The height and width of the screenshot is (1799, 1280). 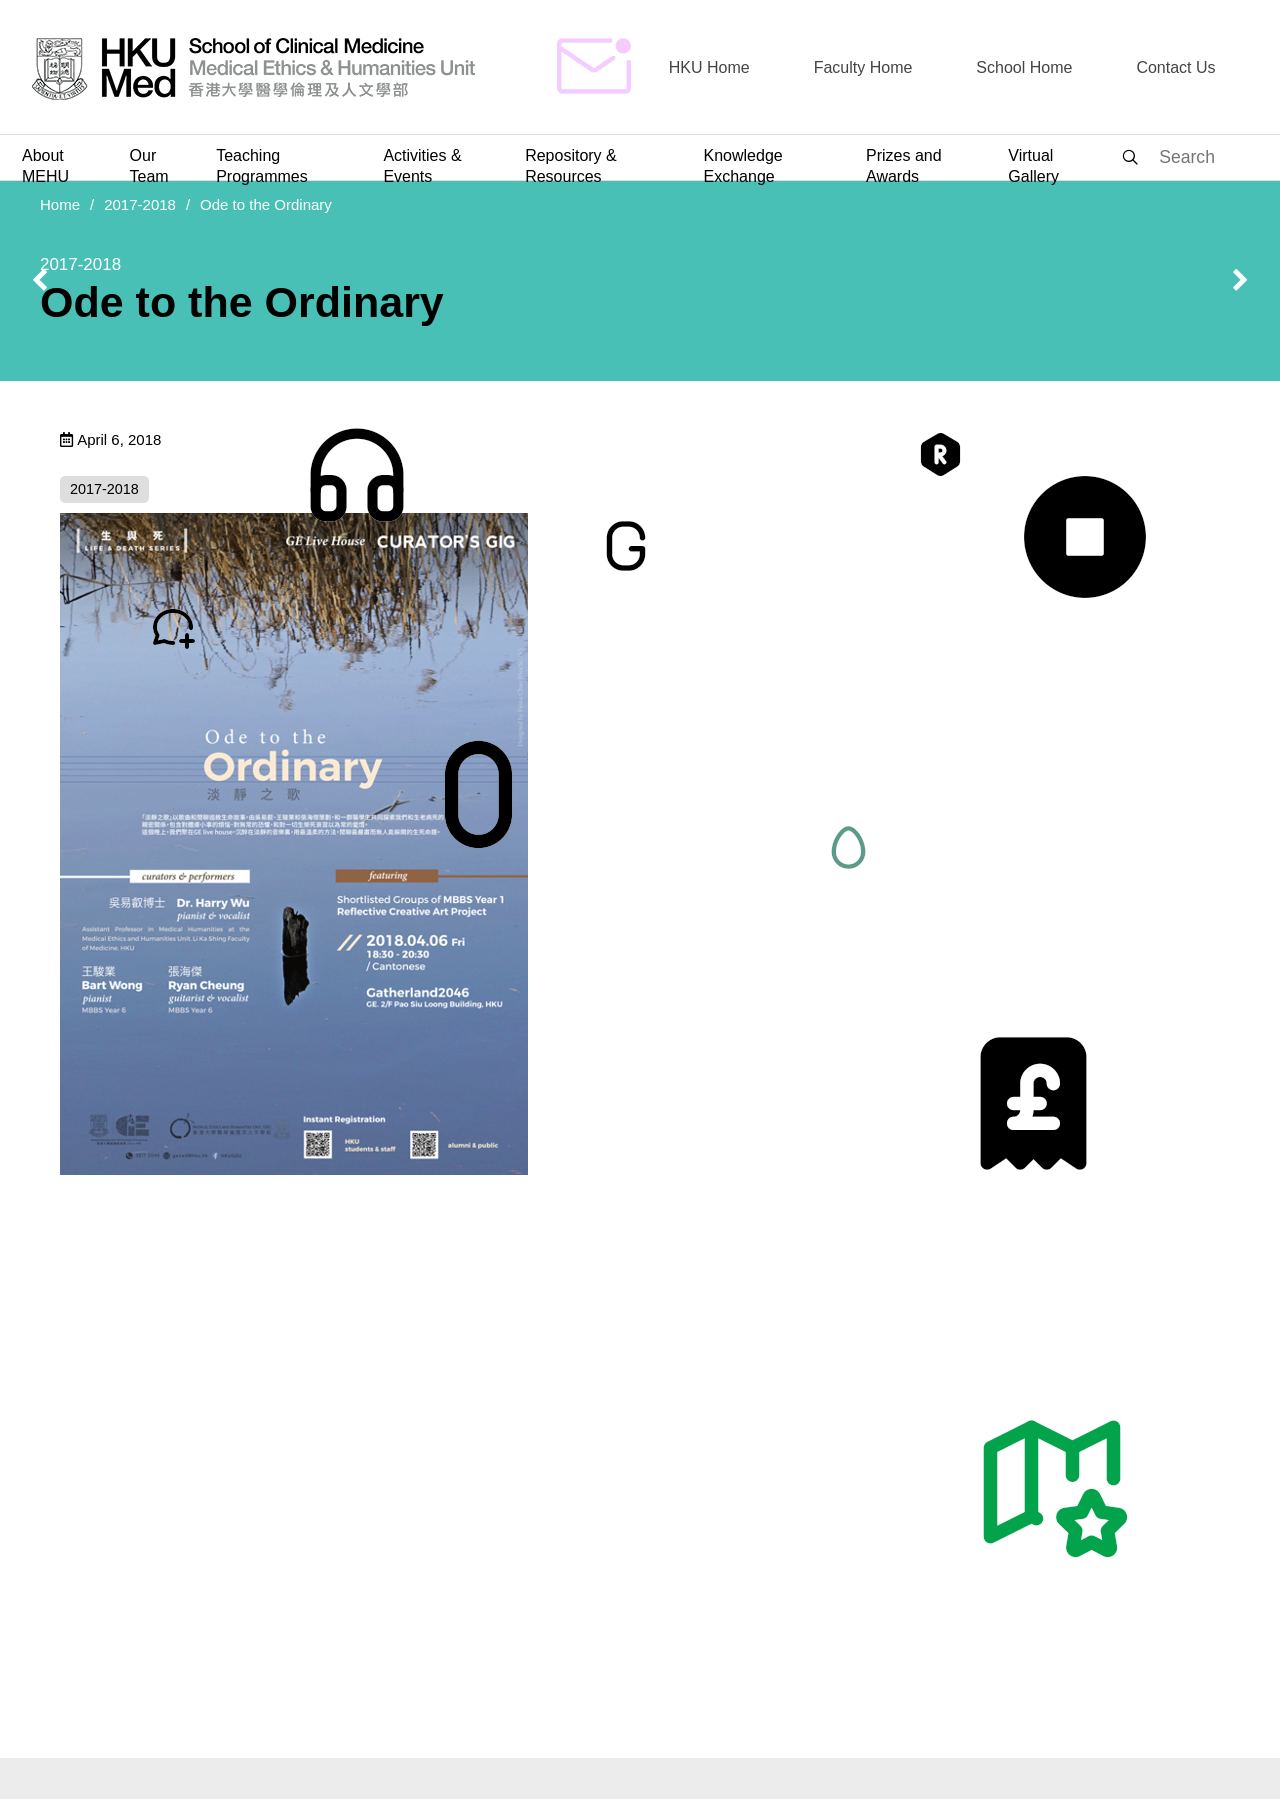 I want to click on represents the letter G in text or typography tools, so click(x=626, y=546).